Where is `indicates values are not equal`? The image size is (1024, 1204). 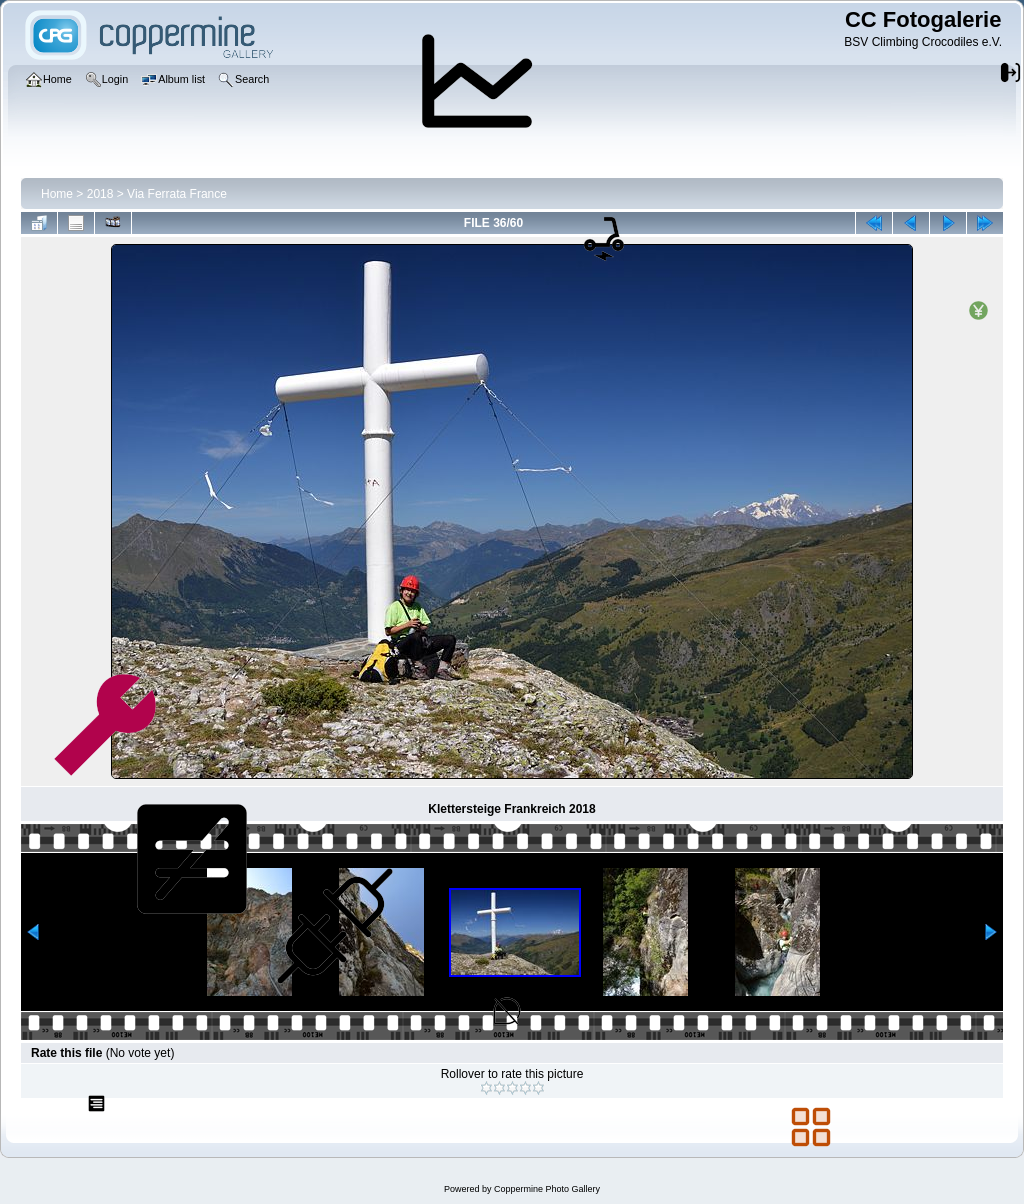 indicates values are not equal is located at coordinates (192, 859).